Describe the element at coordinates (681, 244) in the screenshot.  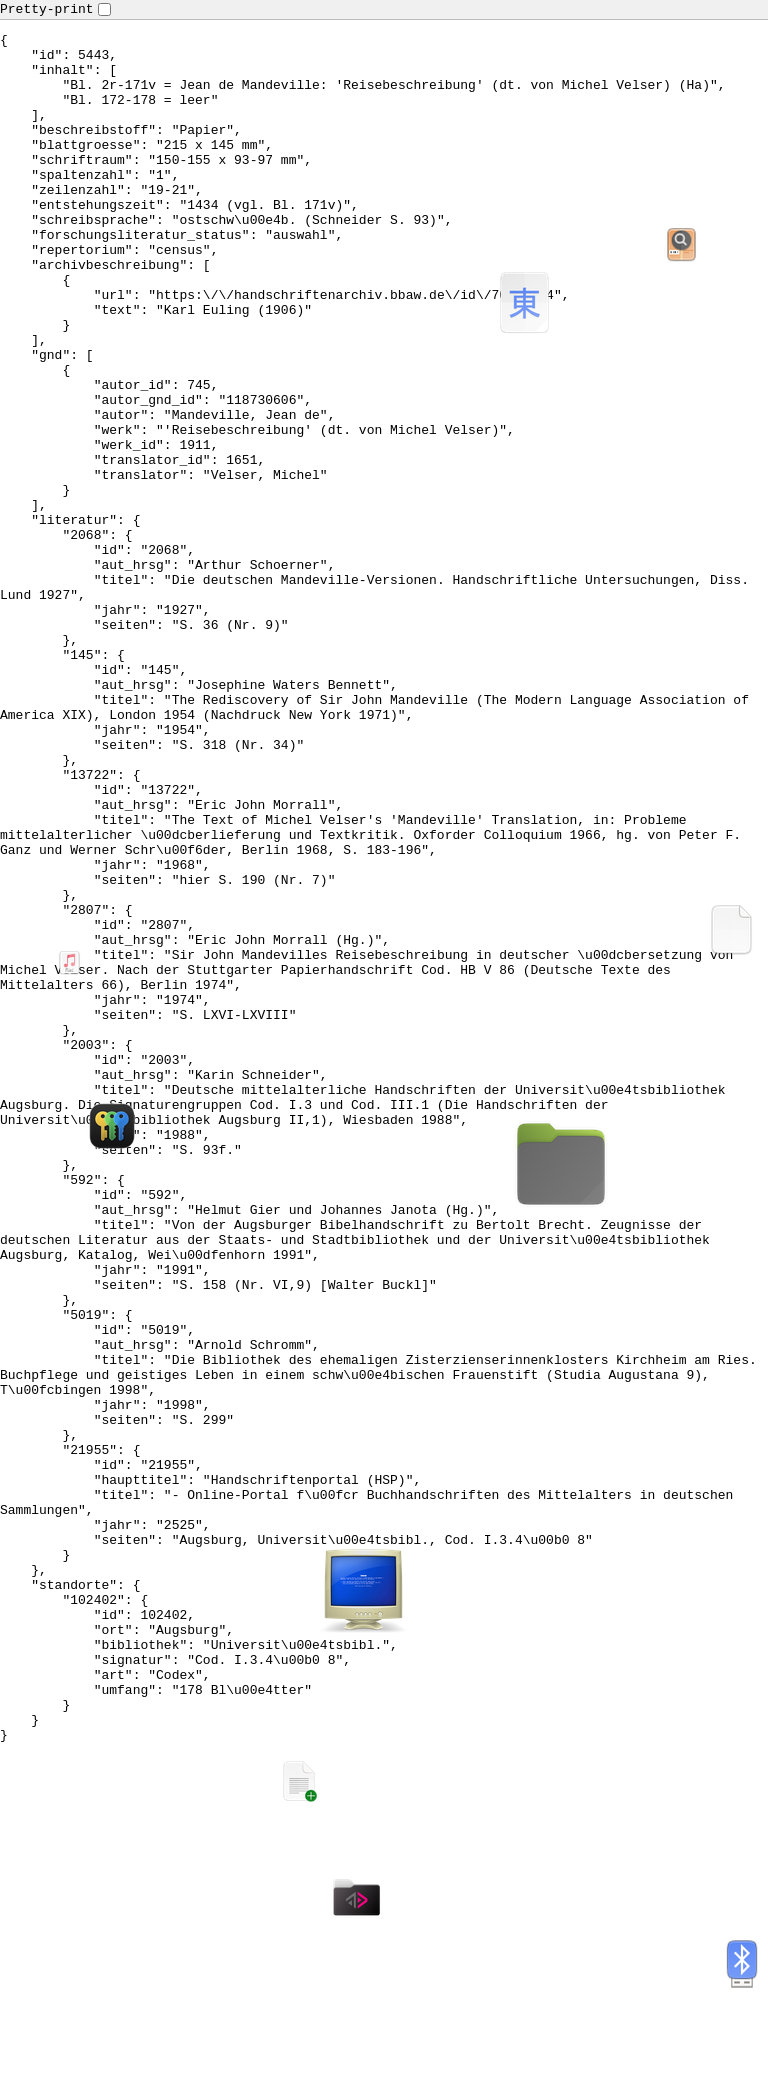
I see `resolving package dependencies` at that location.